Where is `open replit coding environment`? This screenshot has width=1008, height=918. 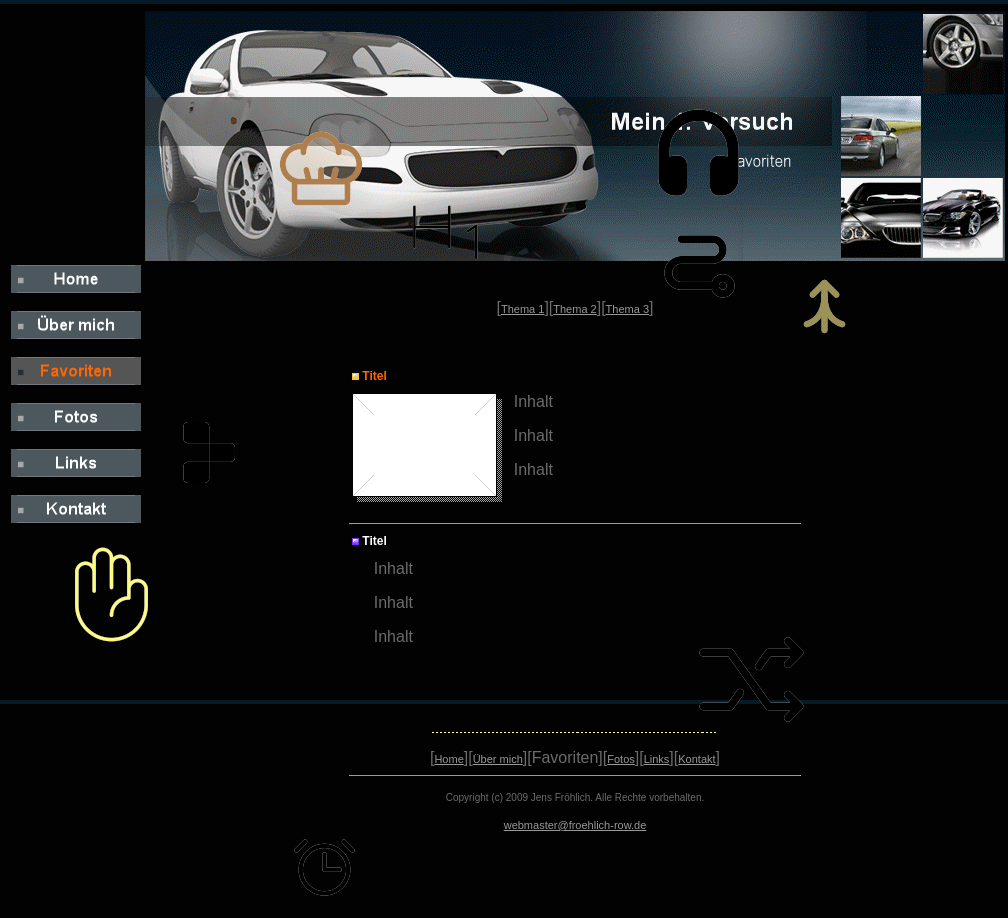 open replit coding environment is located at coordinates (204, 452).